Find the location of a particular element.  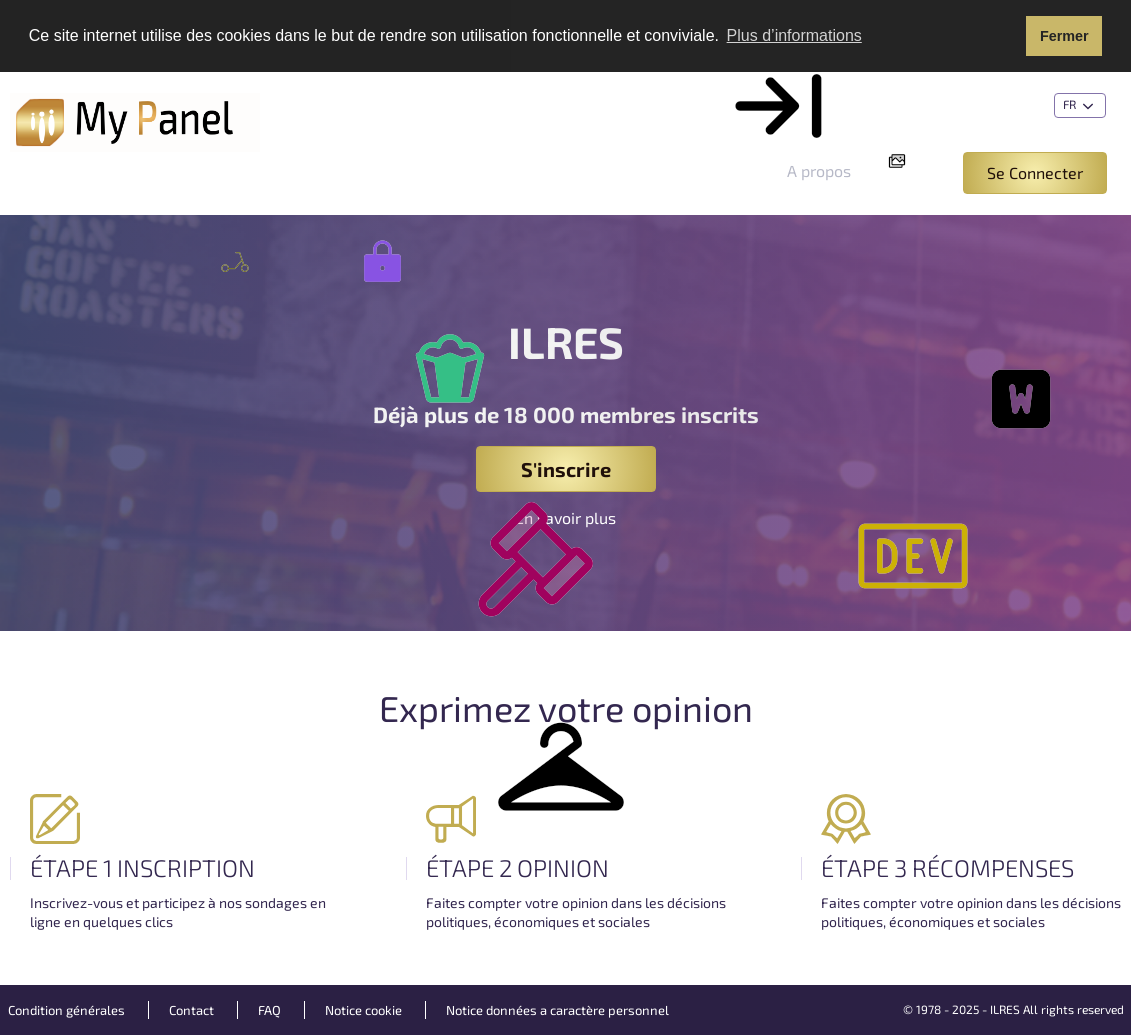

access legal or terms of service information is located at coordinates (531, 563).